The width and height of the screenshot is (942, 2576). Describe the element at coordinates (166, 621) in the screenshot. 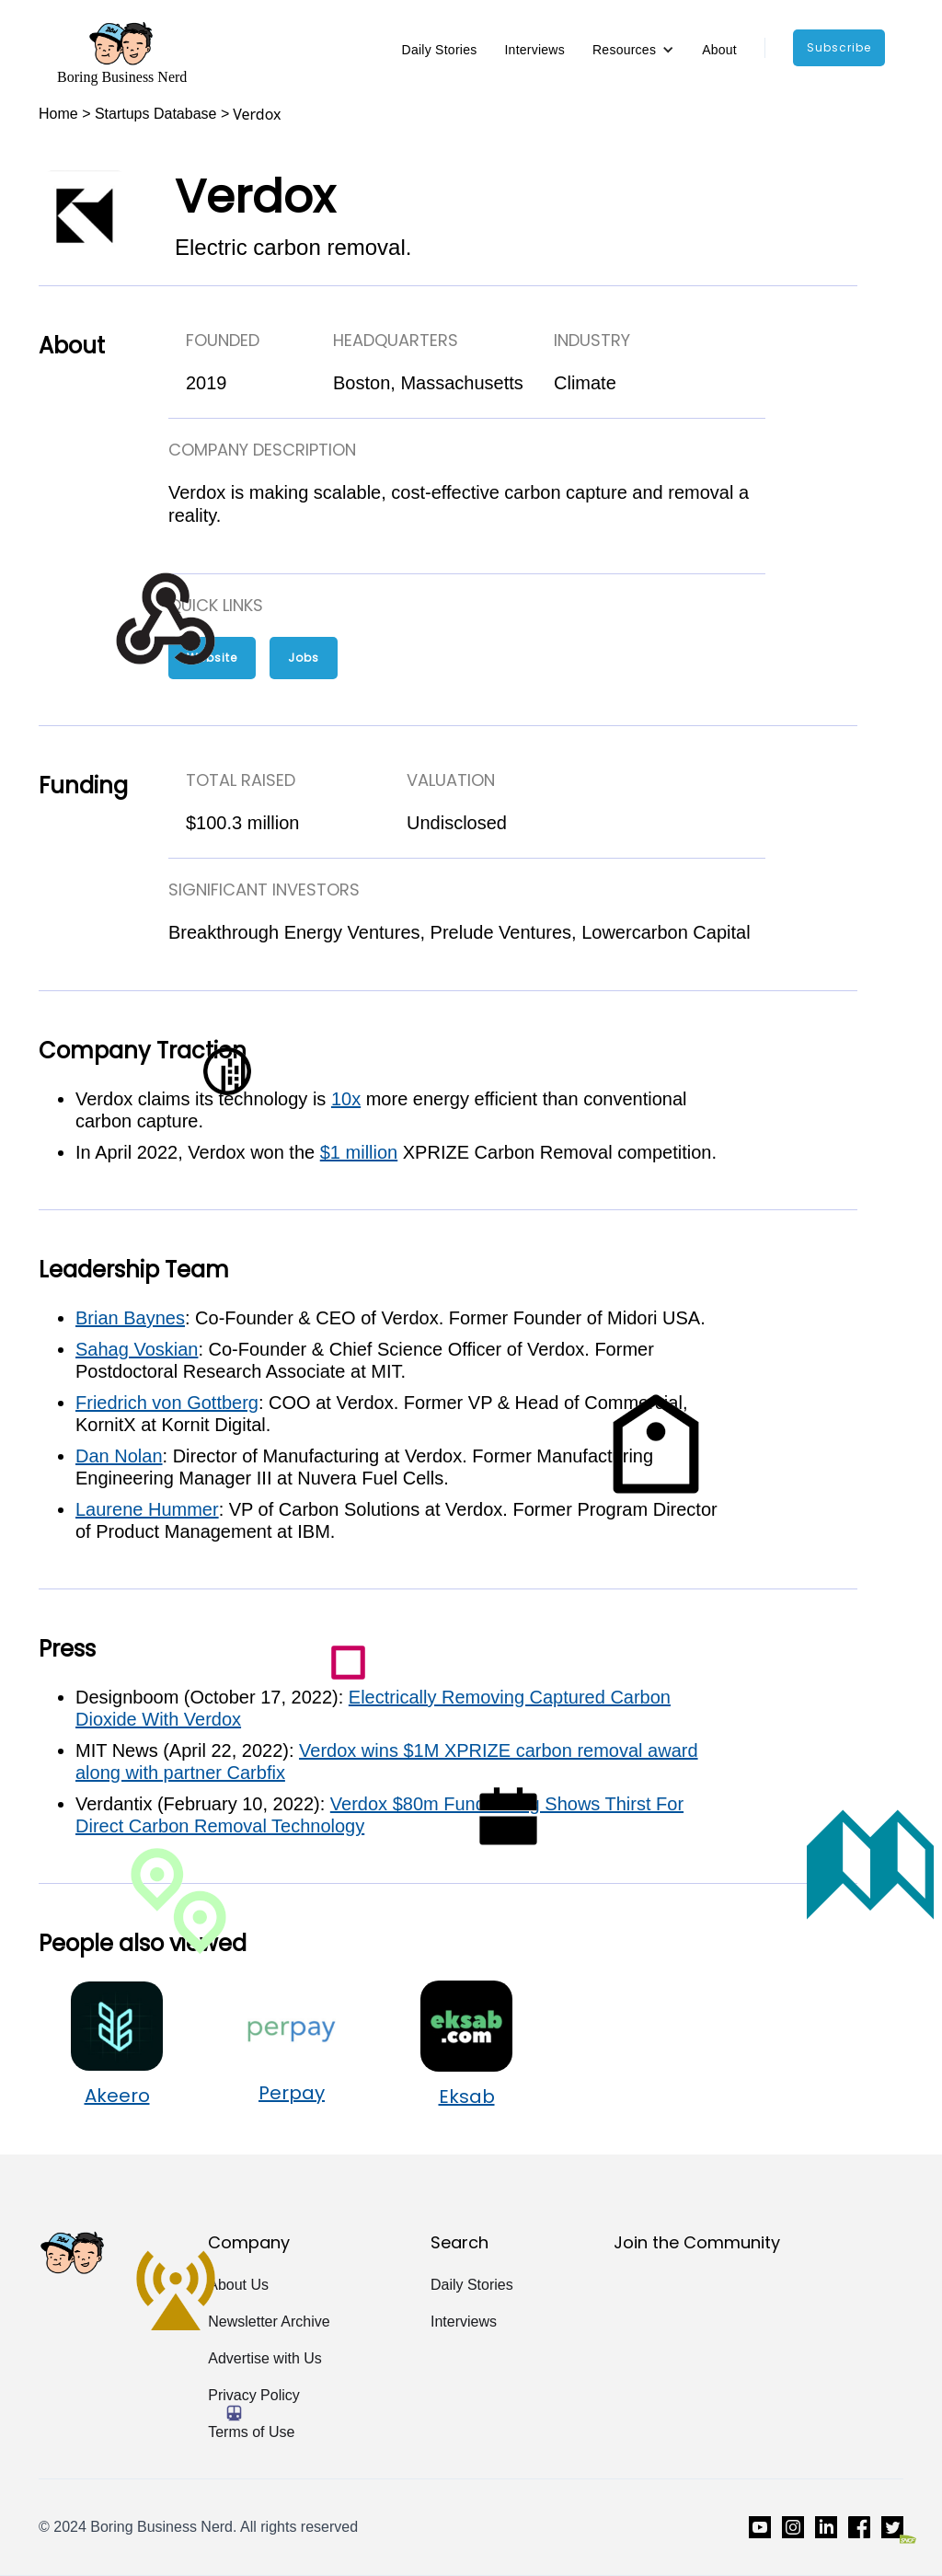

I see `configure webhook integrations` at that location.